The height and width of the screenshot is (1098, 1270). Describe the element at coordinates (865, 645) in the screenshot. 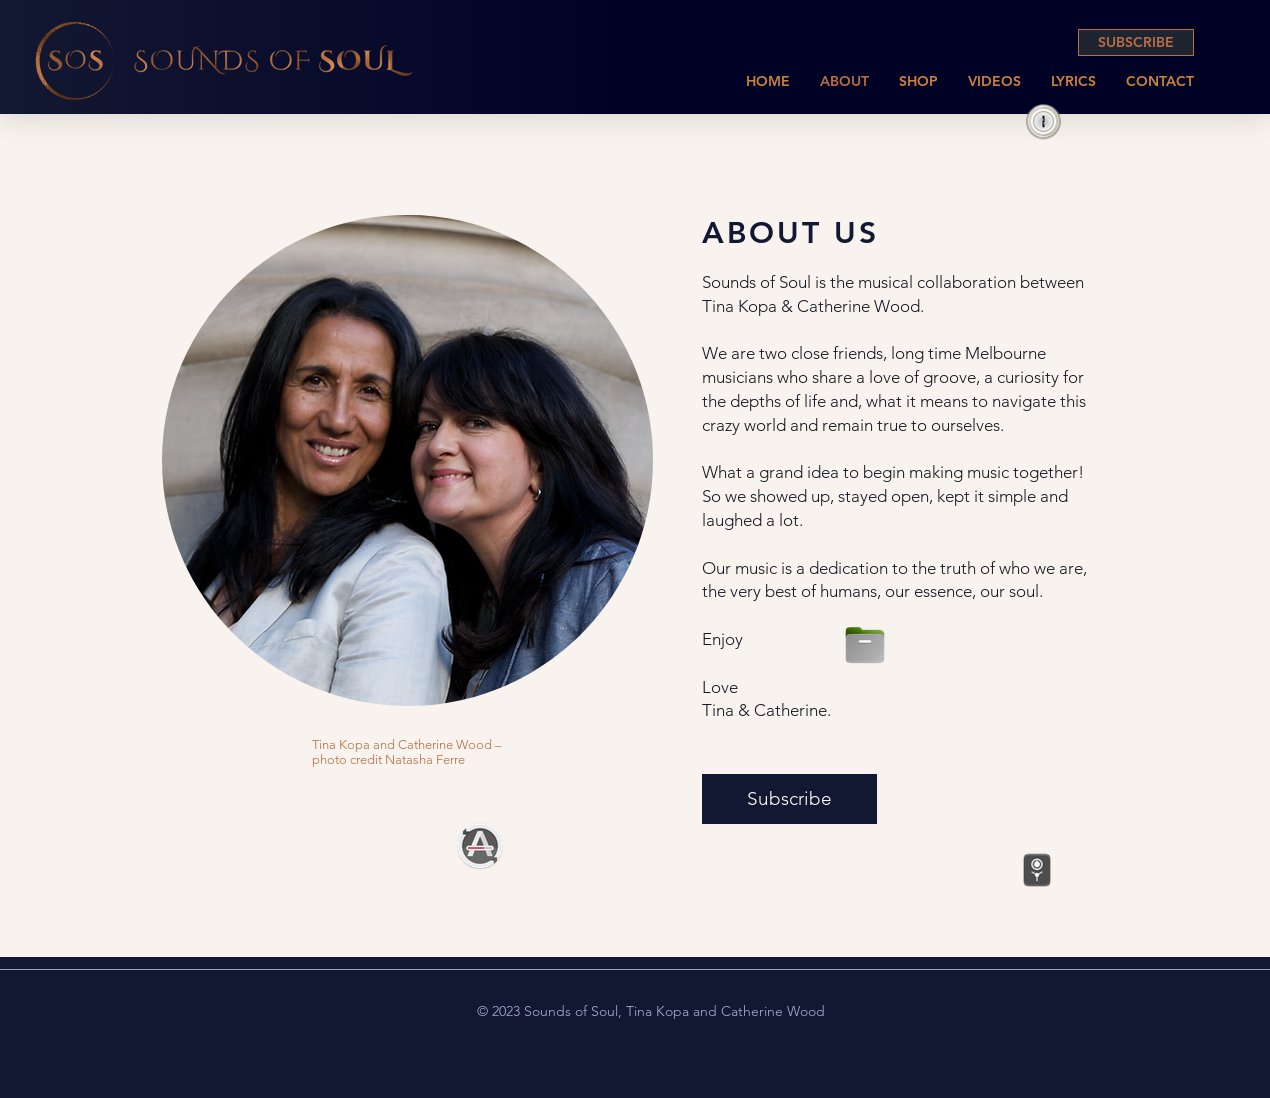

I see `open the file manager application` at that location.